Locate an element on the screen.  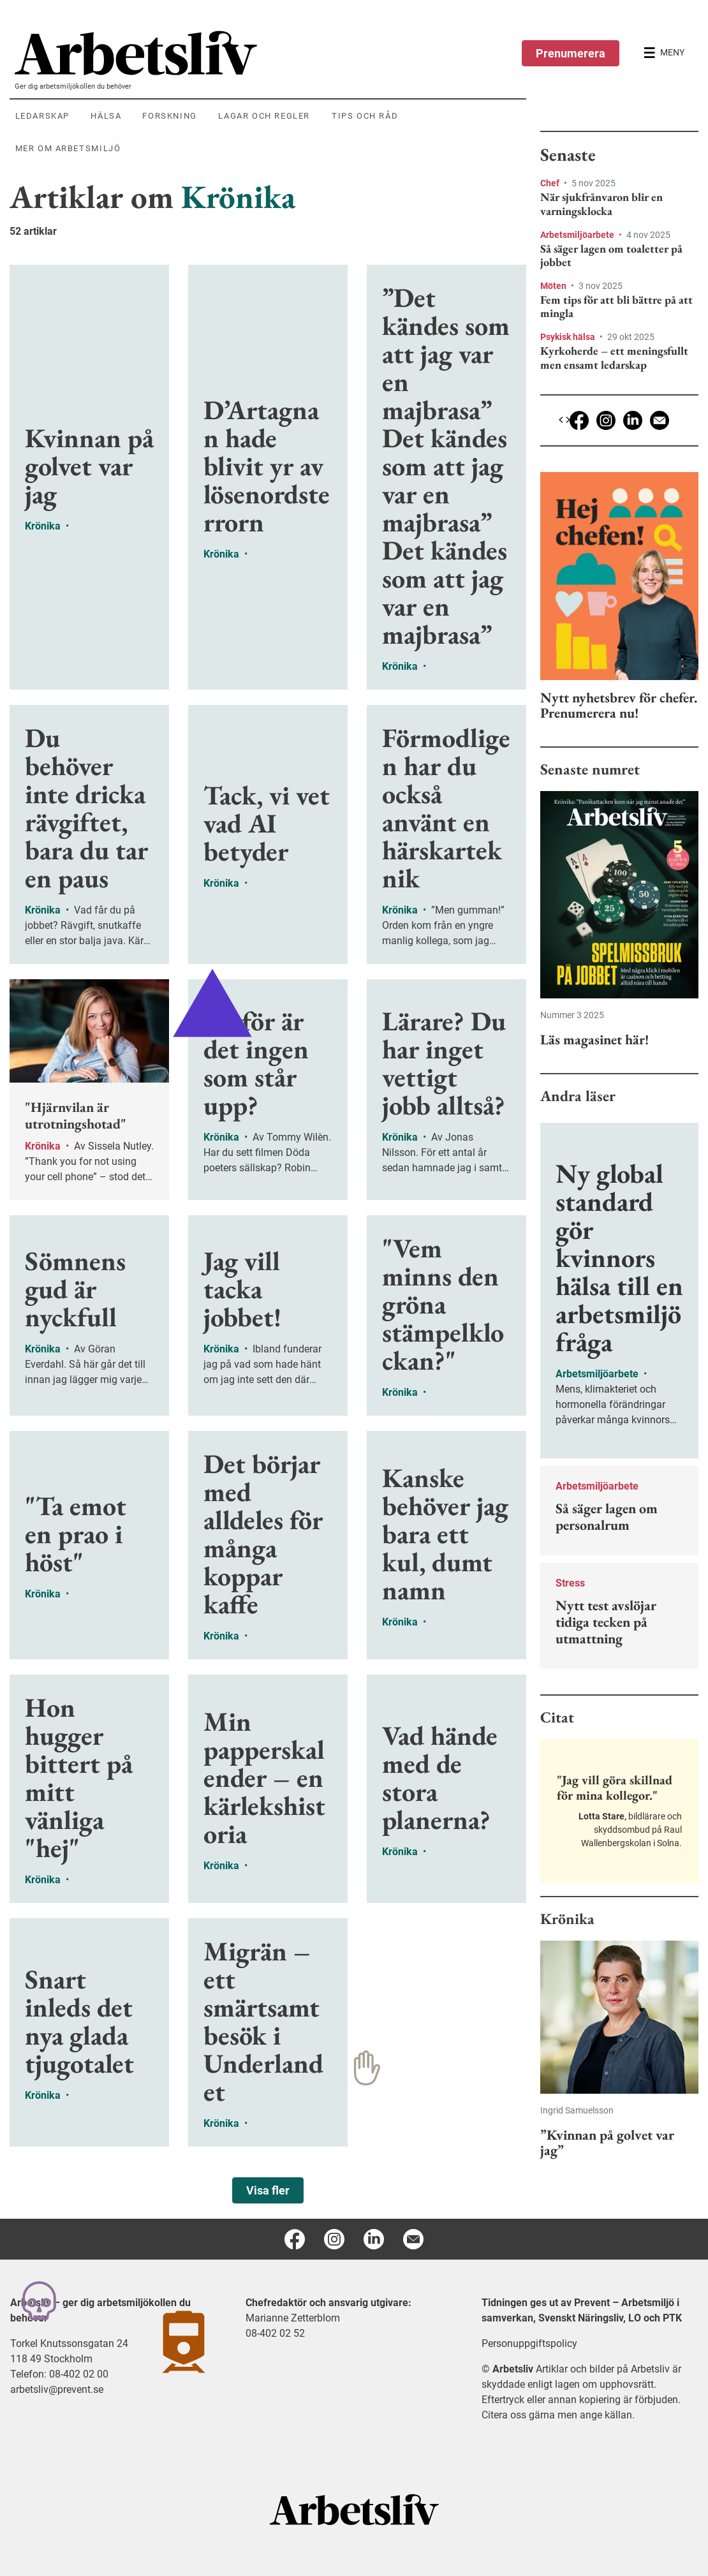
view train schedules or rail services is located at coordinates (184, 2342).